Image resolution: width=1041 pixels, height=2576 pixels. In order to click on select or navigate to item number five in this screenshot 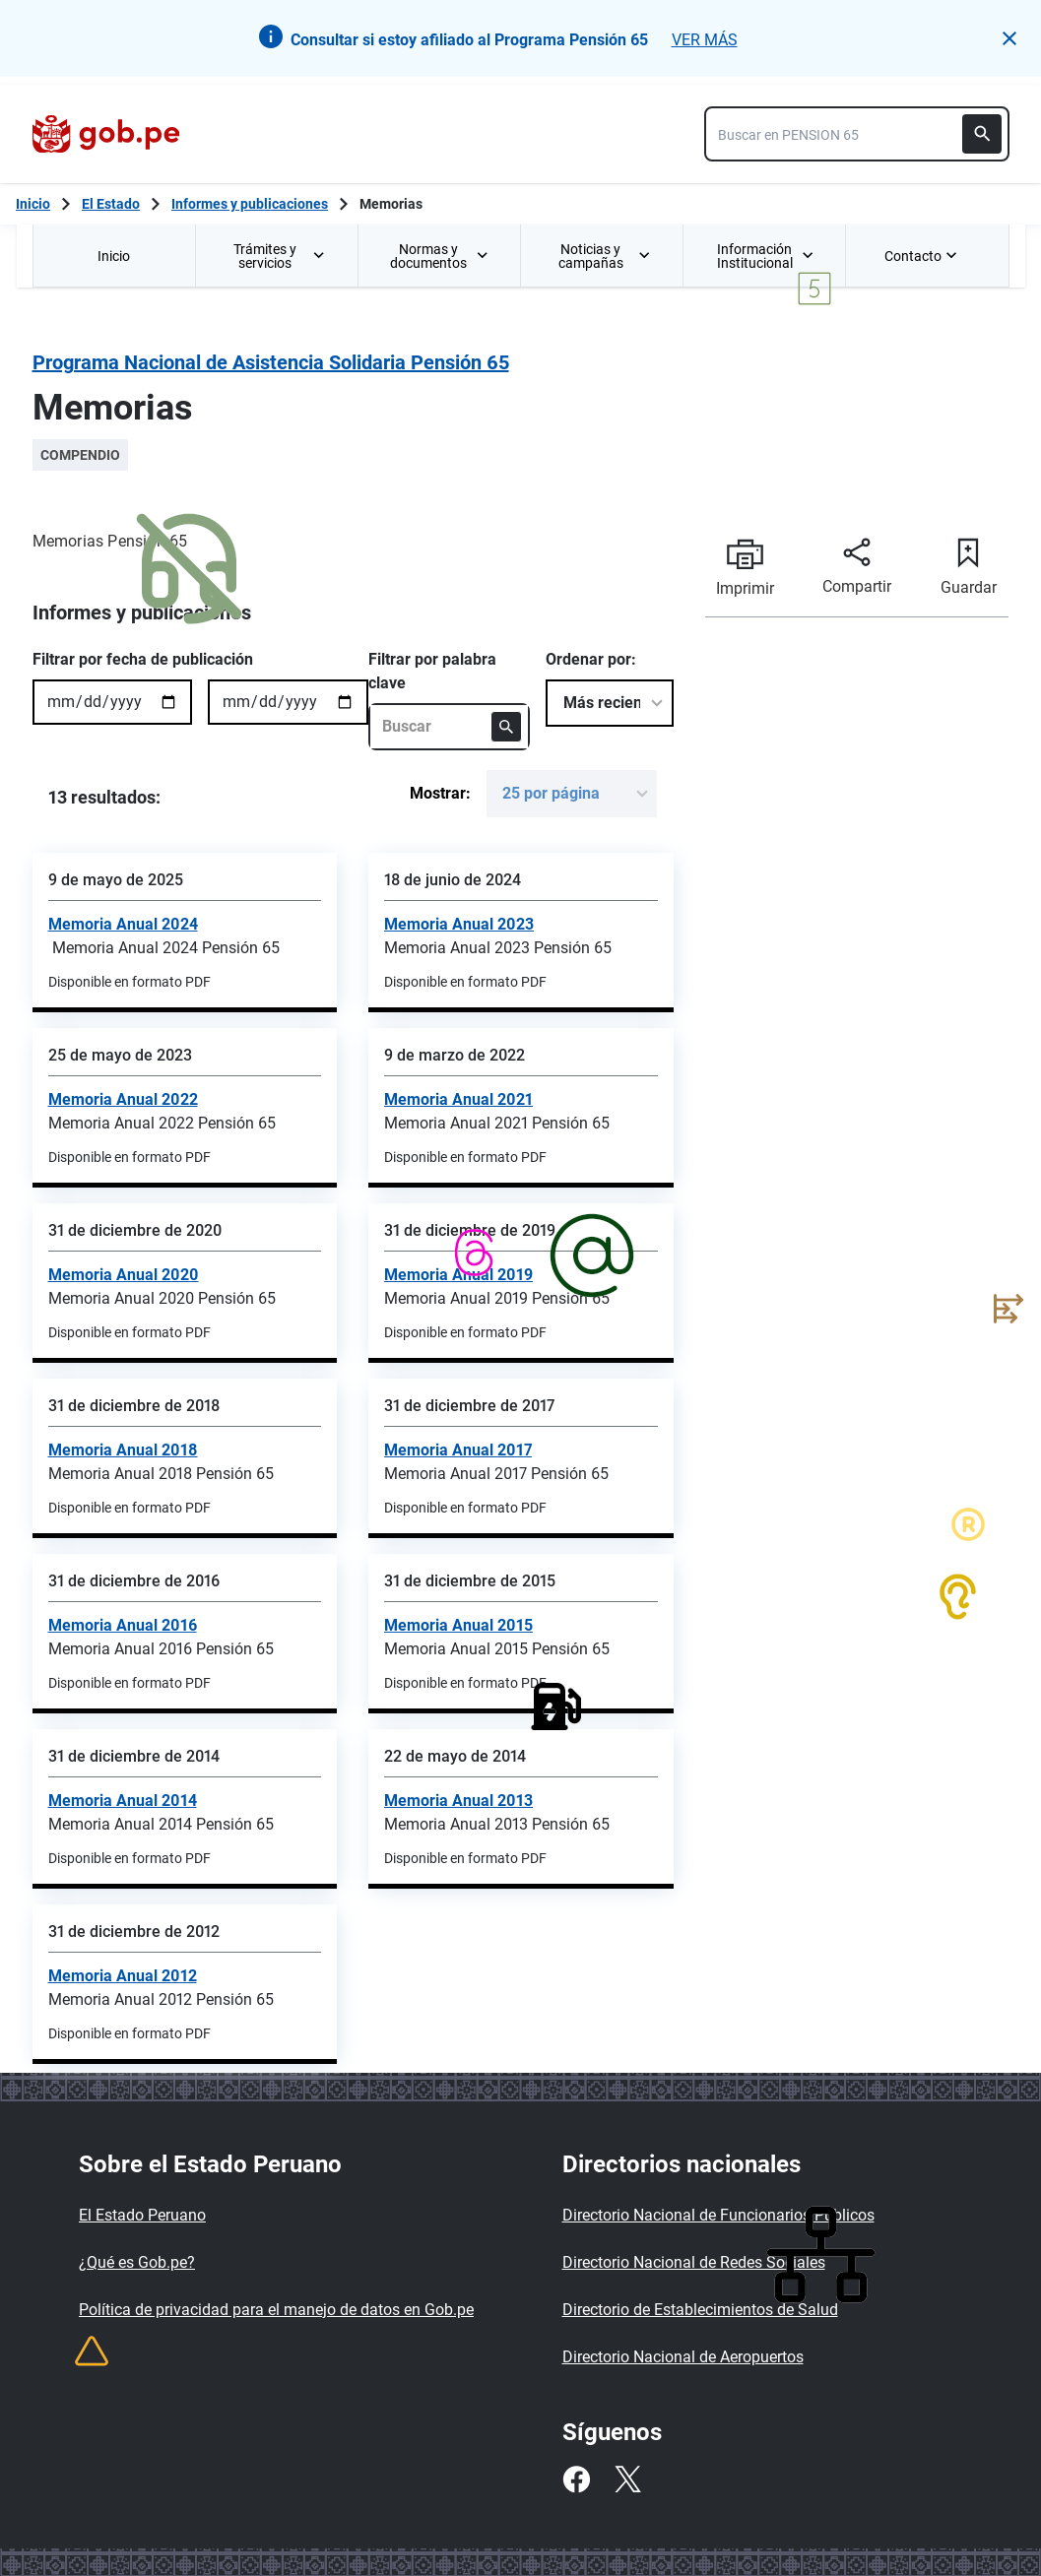, I will do `click(814, 289)`.